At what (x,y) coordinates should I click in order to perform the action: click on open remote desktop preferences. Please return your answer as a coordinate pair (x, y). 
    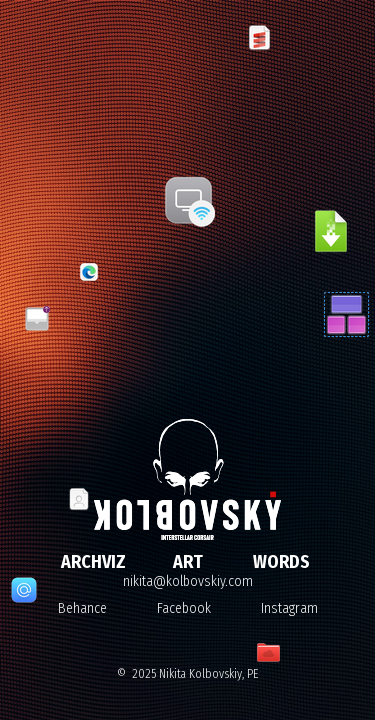
    Looking at the image, I should click on (189, 201).